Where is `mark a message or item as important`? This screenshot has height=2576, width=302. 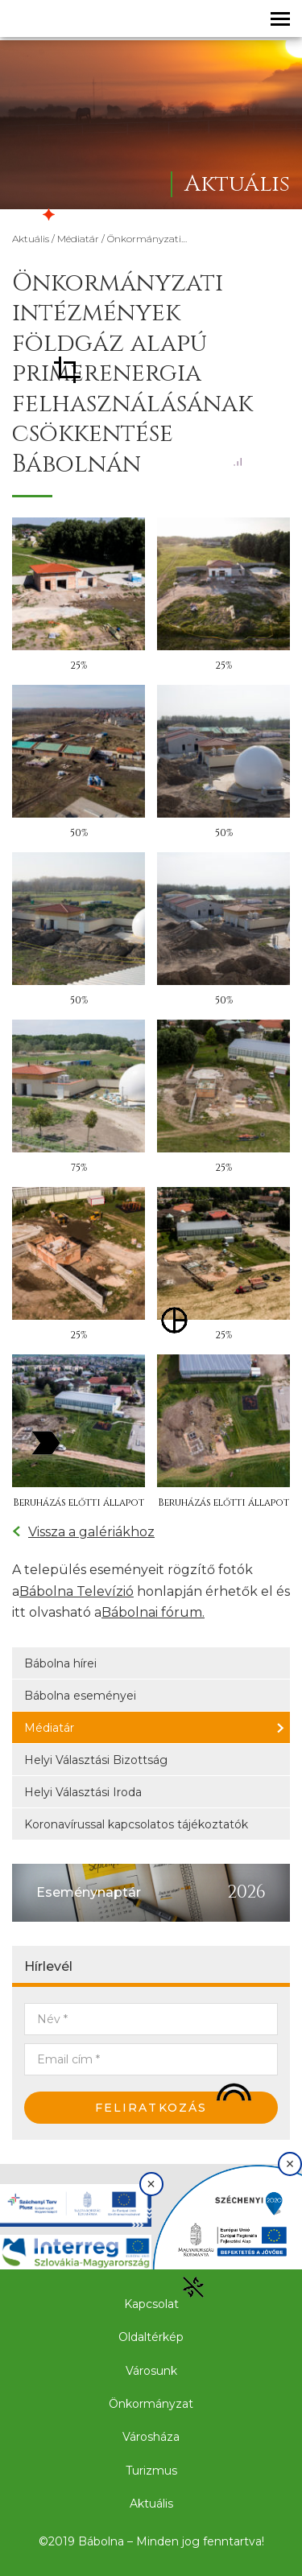 mark a message or item as important is located at coordinates (45, 1443).